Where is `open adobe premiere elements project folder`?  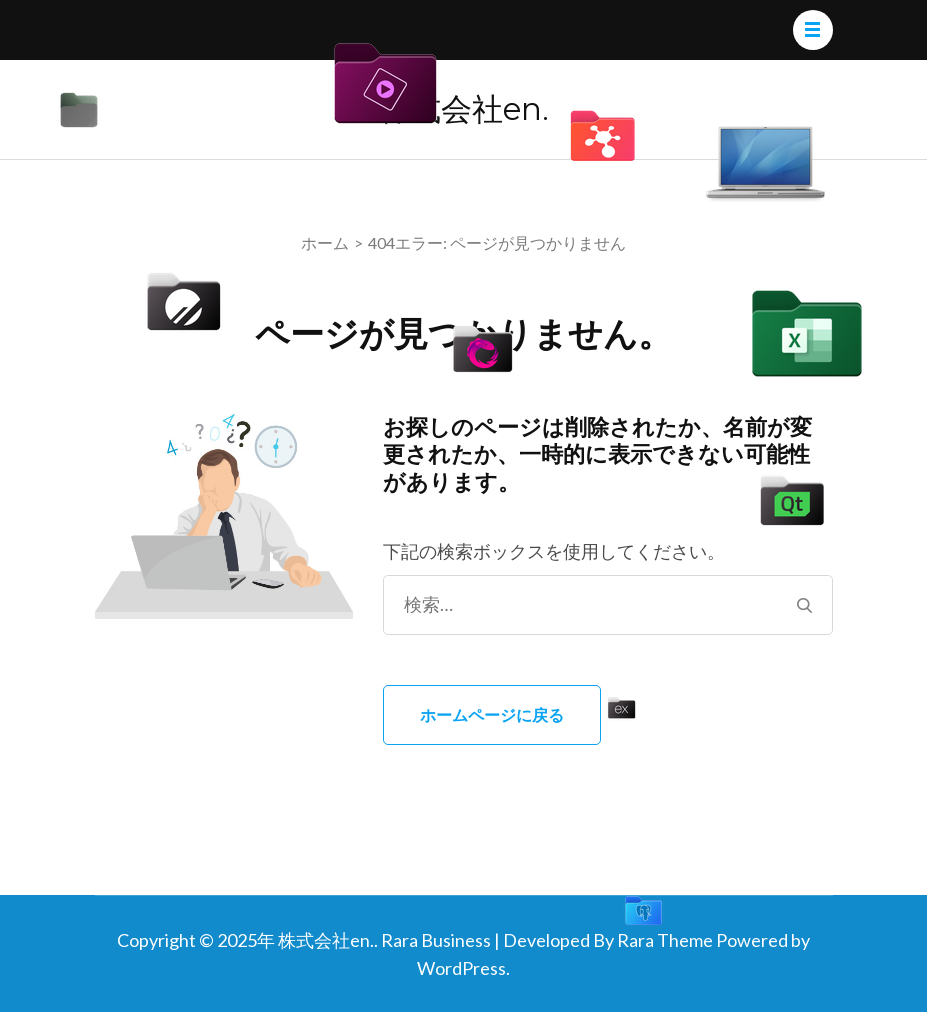 open adobe premiere elements project folder is located at coordinates (385, 86).